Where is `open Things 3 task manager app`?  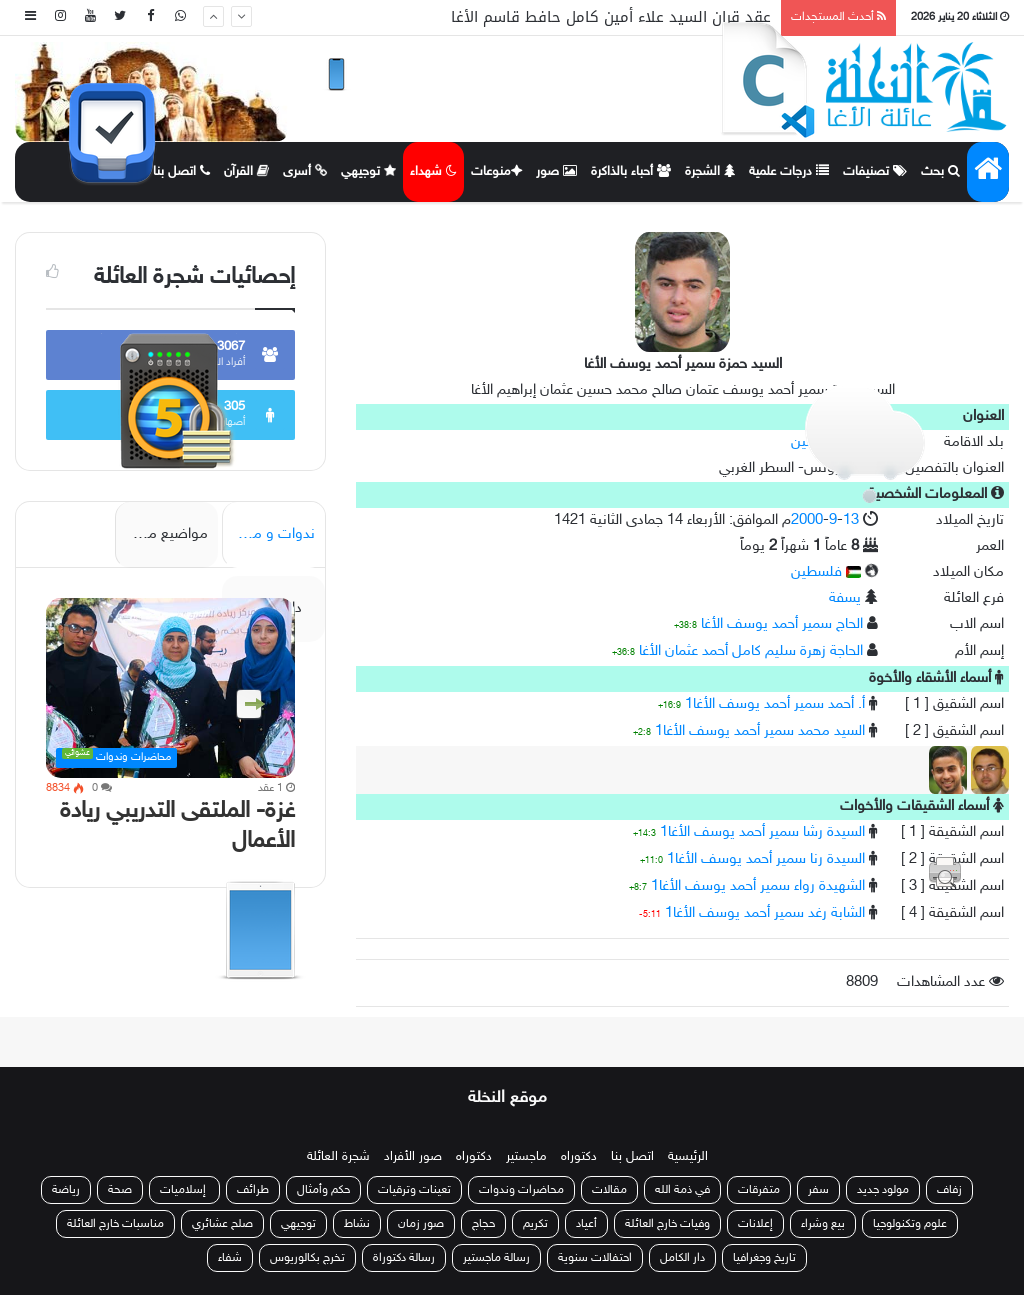
open Things 3 task manager app is located at coordinates (112, 133).